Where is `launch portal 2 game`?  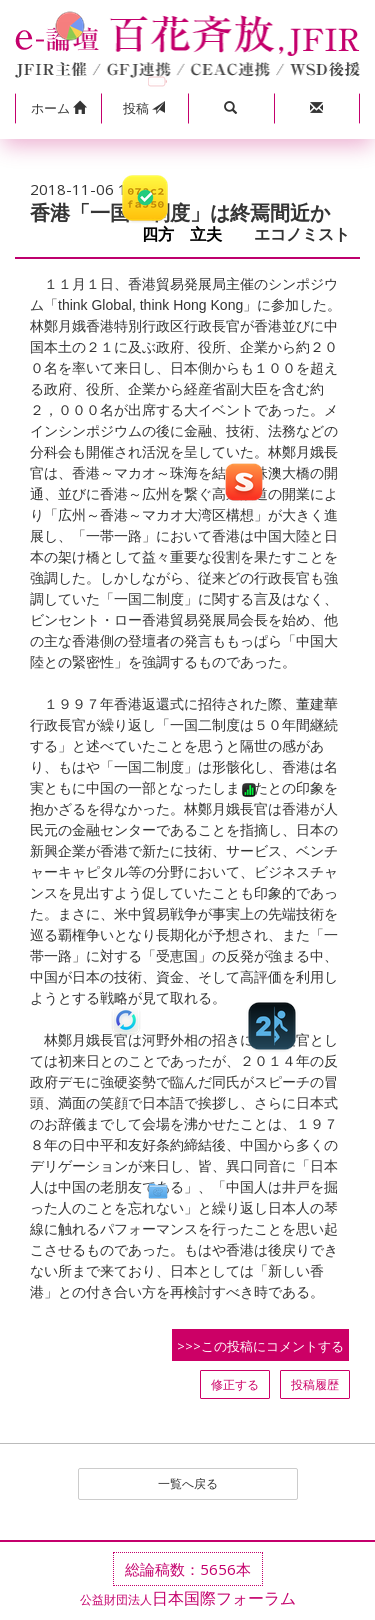
launch portal 2 game is located at coordinates (272, 1026).